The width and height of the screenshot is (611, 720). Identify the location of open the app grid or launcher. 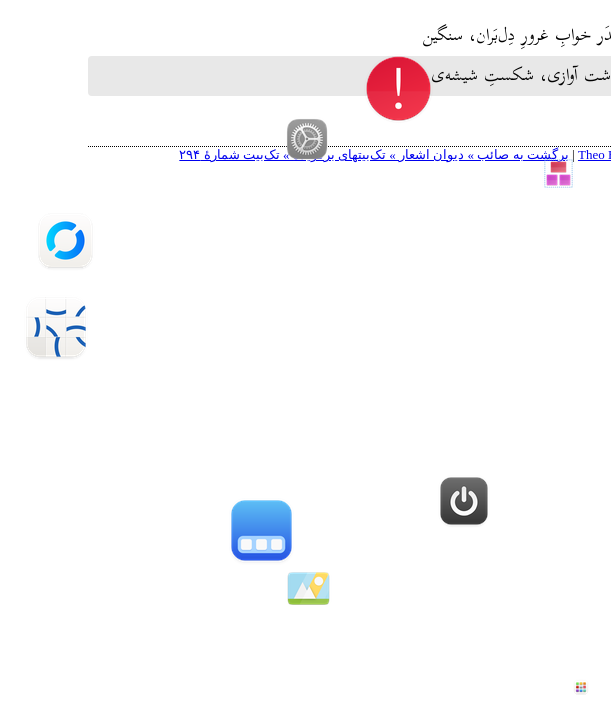
(581, 687).